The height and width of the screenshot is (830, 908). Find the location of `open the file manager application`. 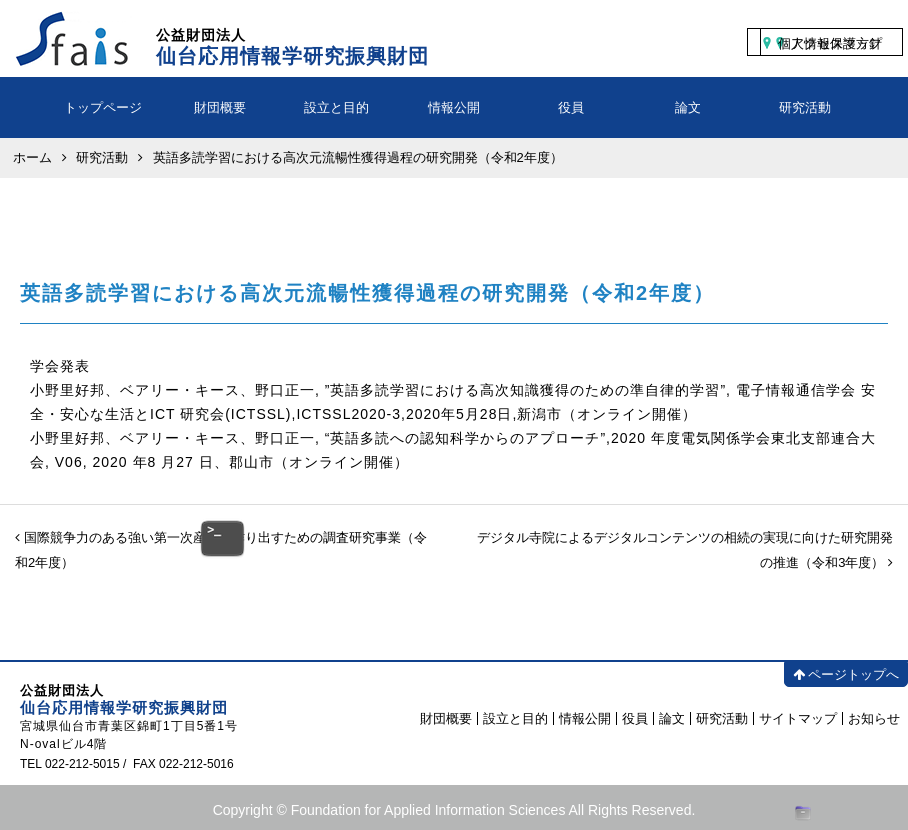

open the file manager application is located at coordinates (803, 813).